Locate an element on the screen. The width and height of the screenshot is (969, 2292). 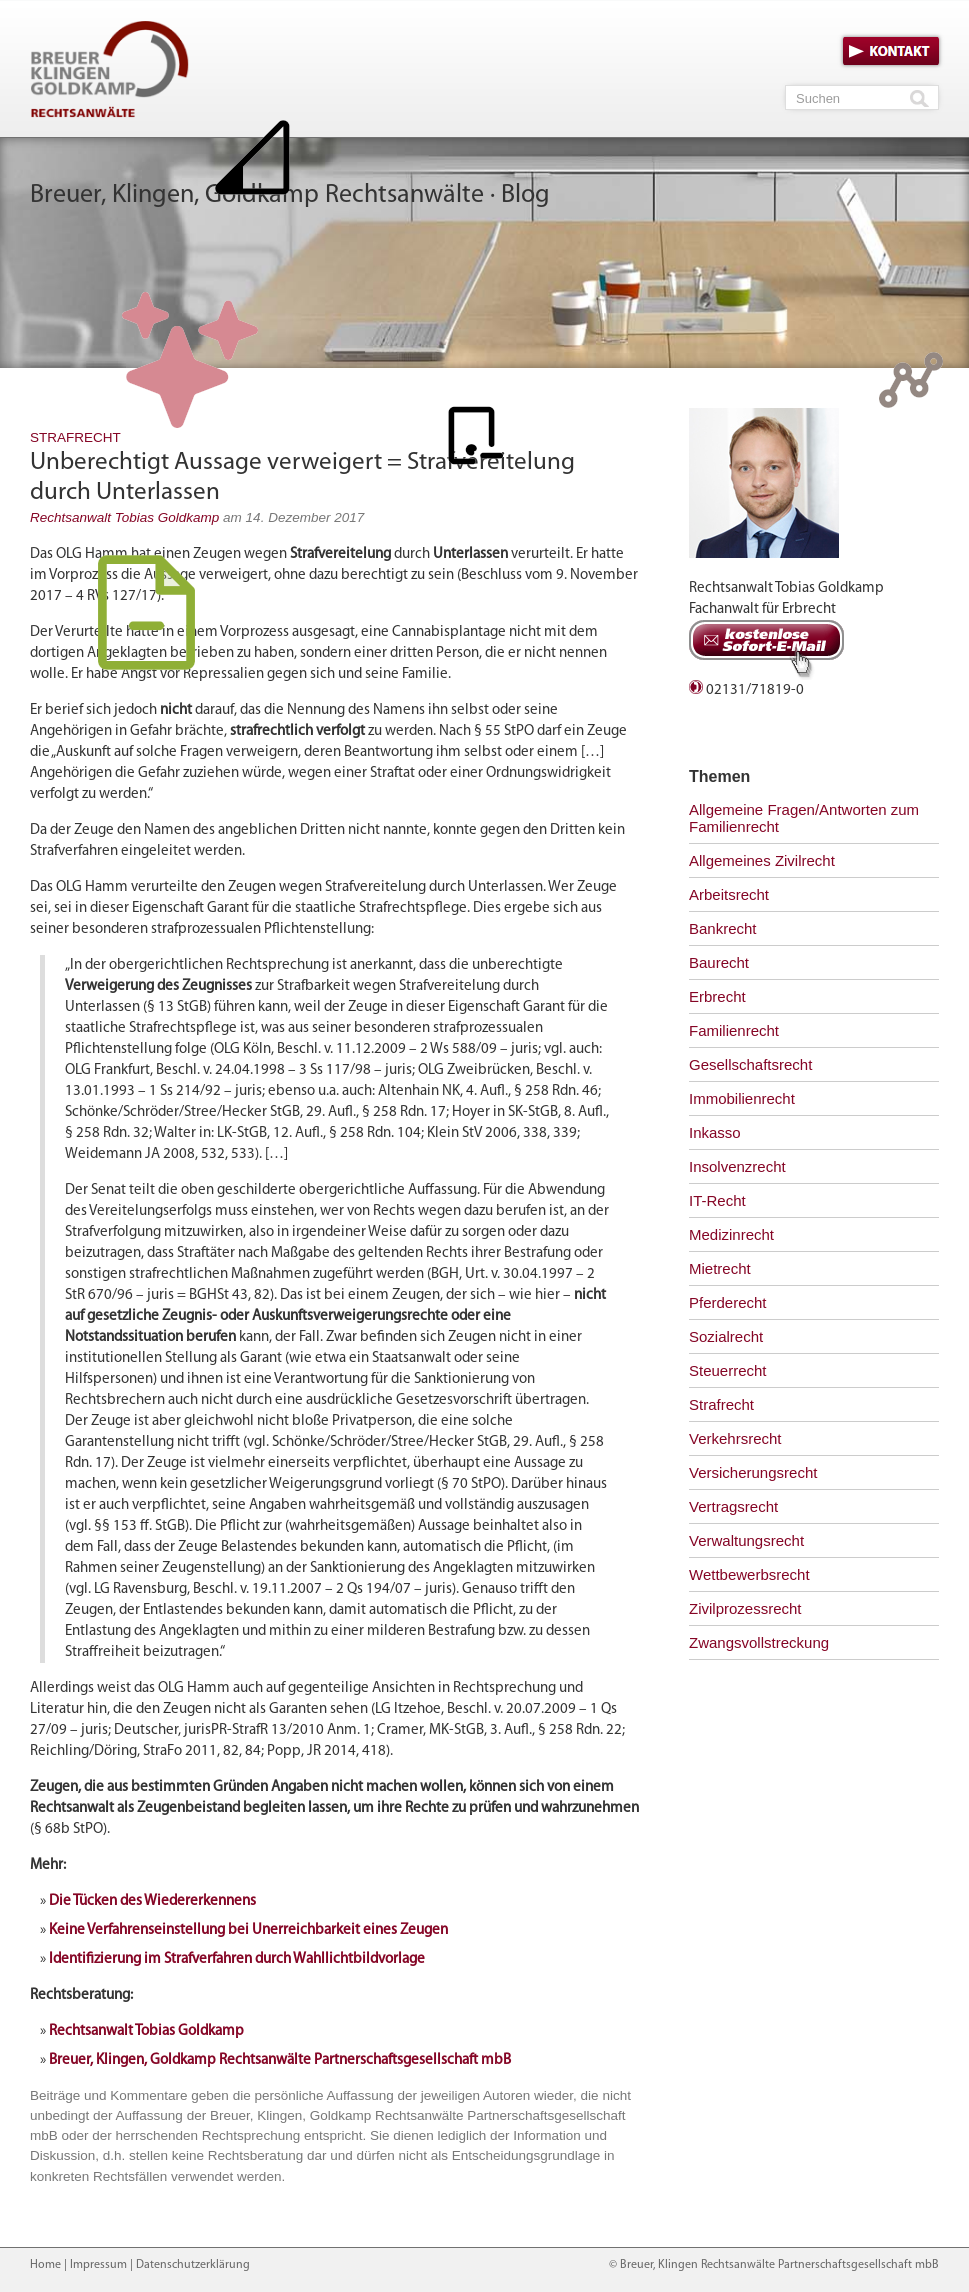
view connected data points or nodes is located at coordinates (911, 380).